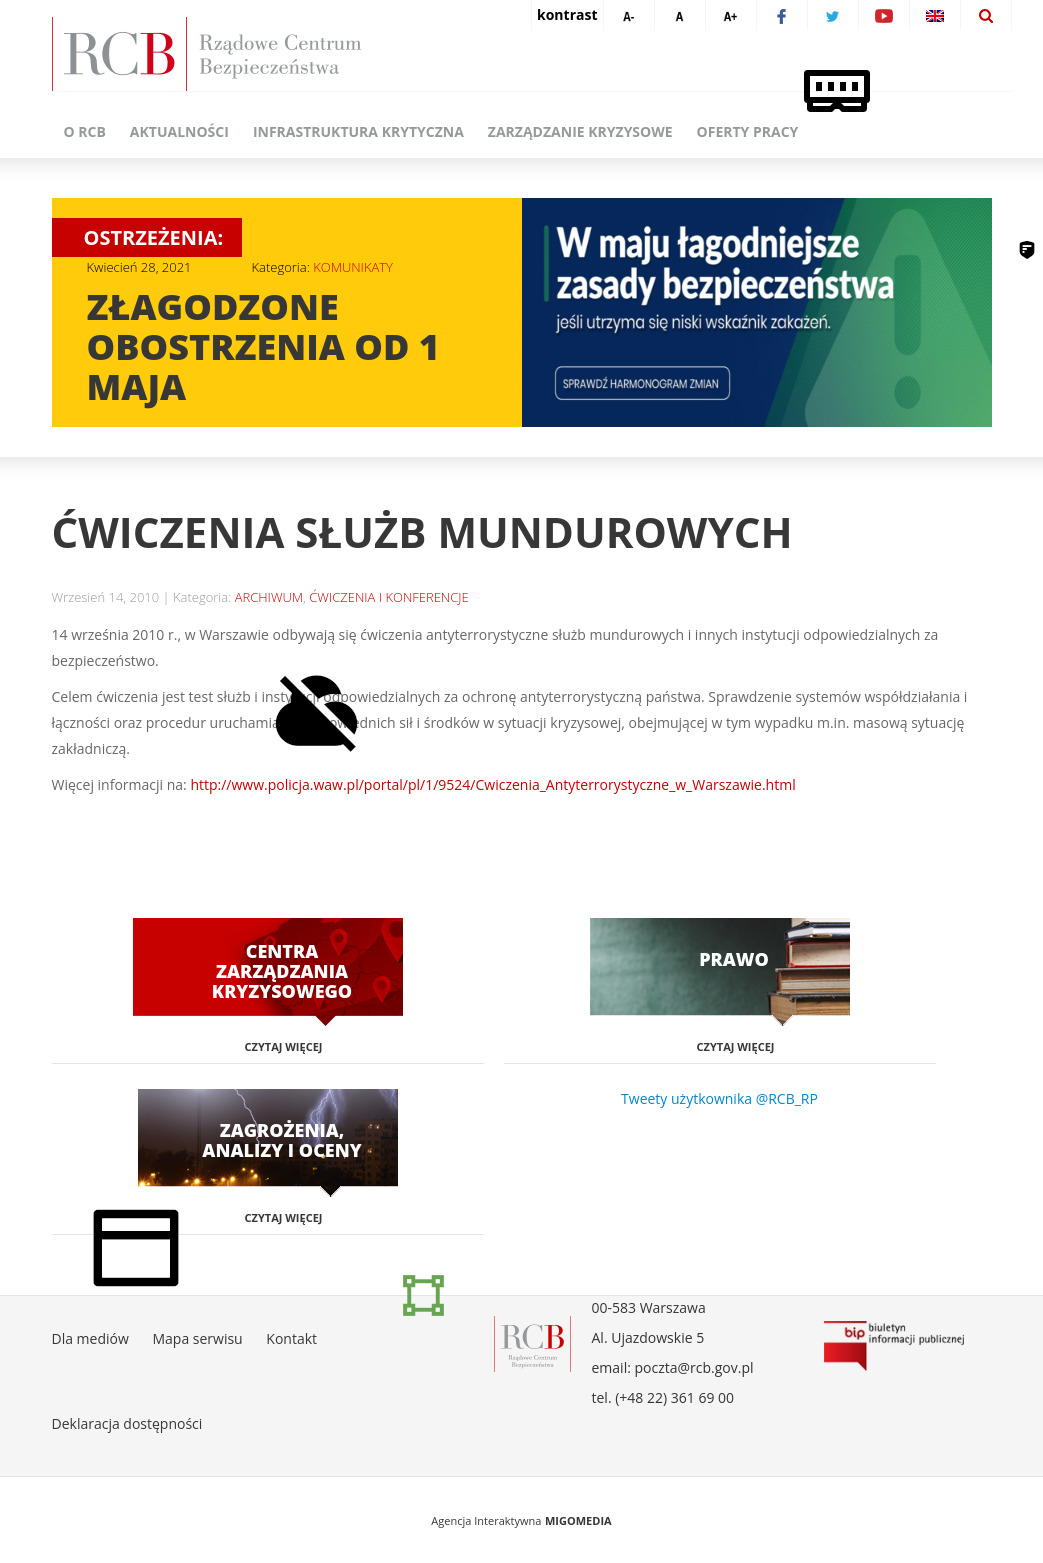  I want to click on open 2FAS authenticator app, so click(1027, 250).